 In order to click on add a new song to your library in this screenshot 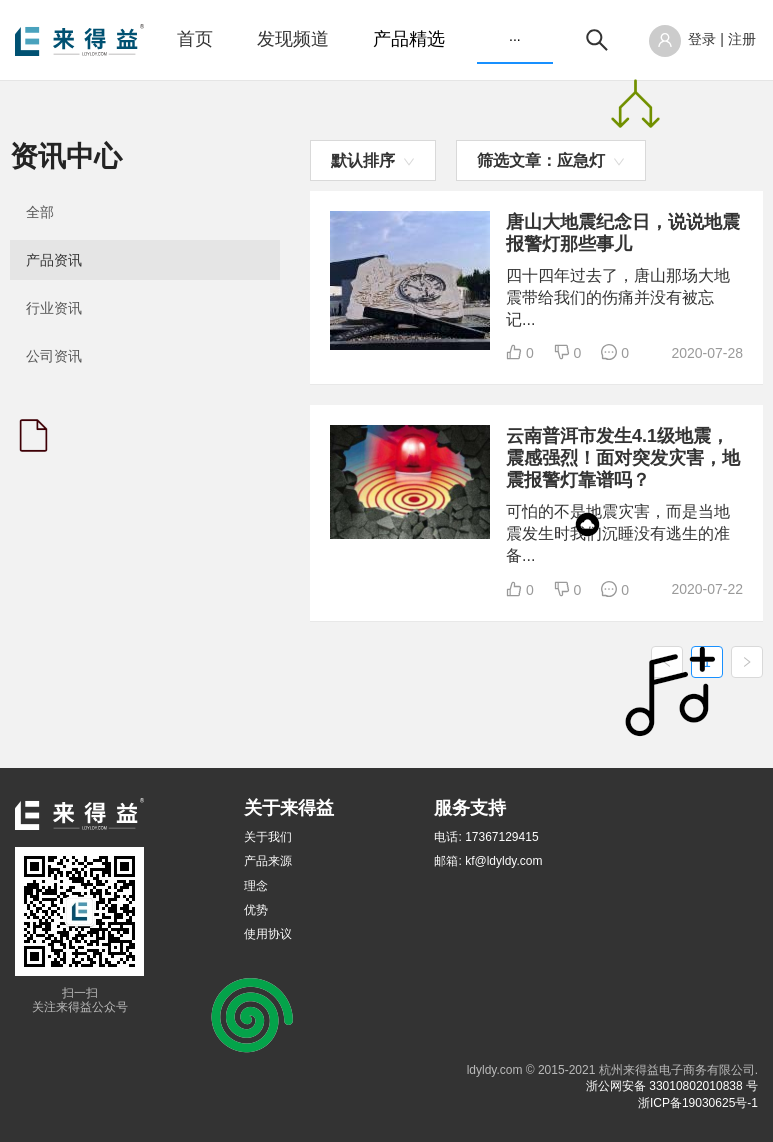, I will do `click(672, 693)`.